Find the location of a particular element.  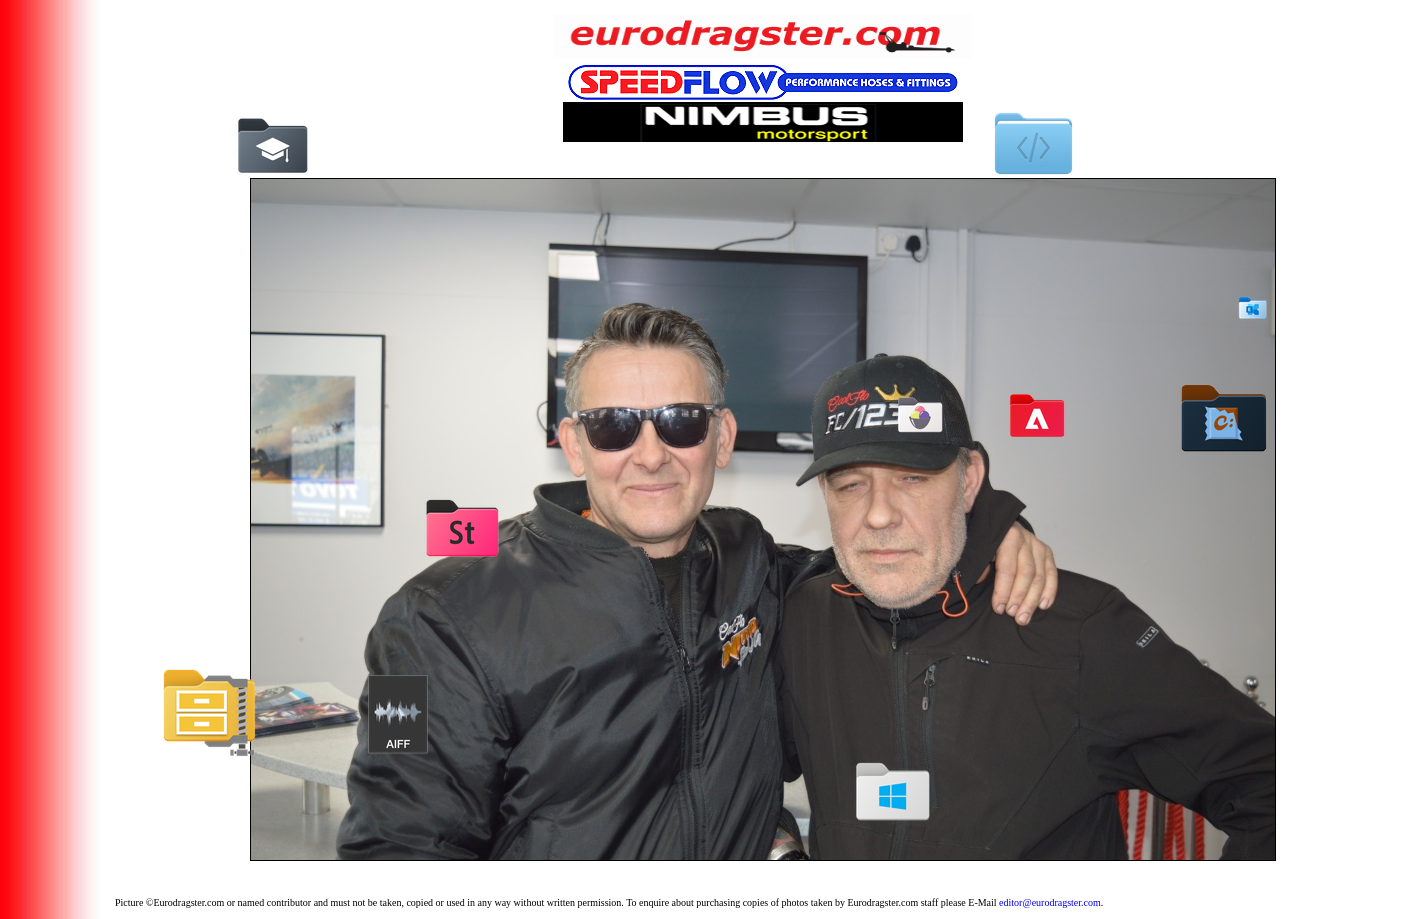

open microsoft exchange folder is located at coordinates (1252, 308).